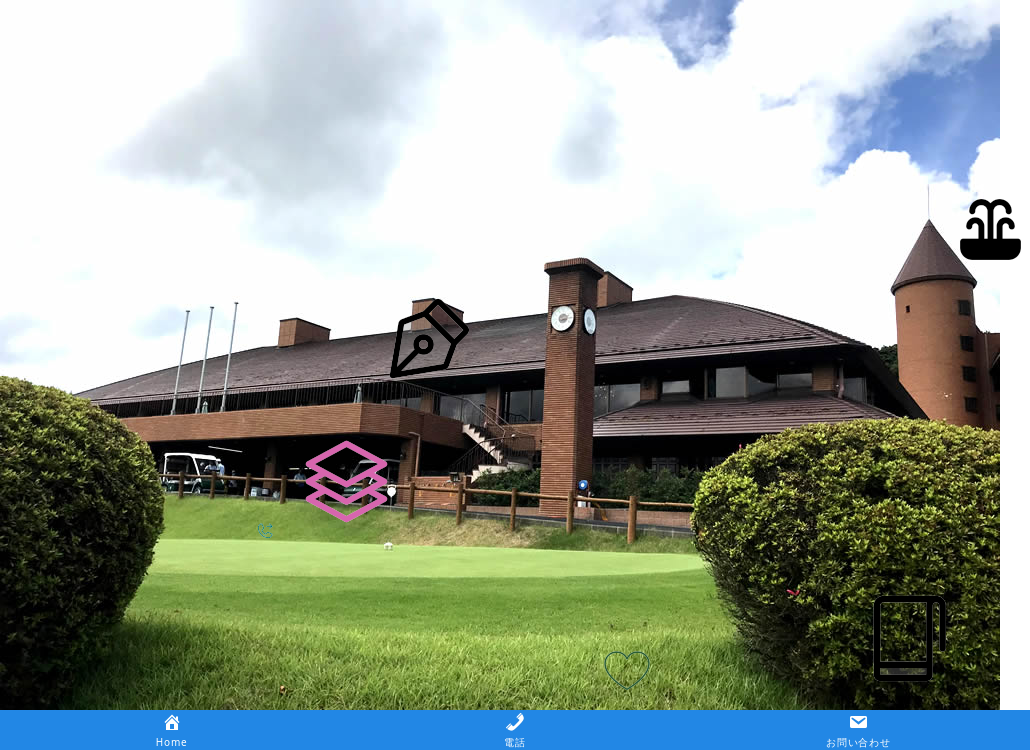 Image resolution: width=1030 pixels, height=750 pixels. I want to click on indicates towel or linen amenities available, so click(906, 638).